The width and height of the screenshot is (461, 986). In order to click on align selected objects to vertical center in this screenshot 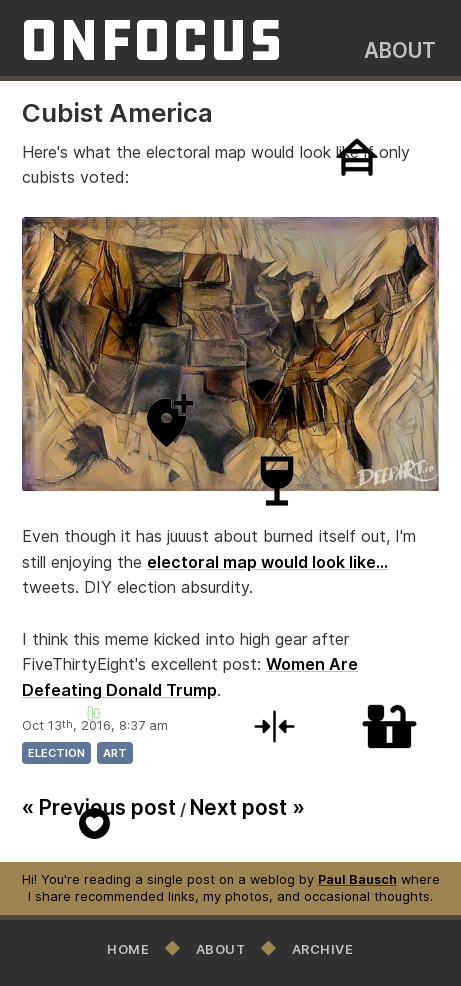, I will do `click(93, 713)`.